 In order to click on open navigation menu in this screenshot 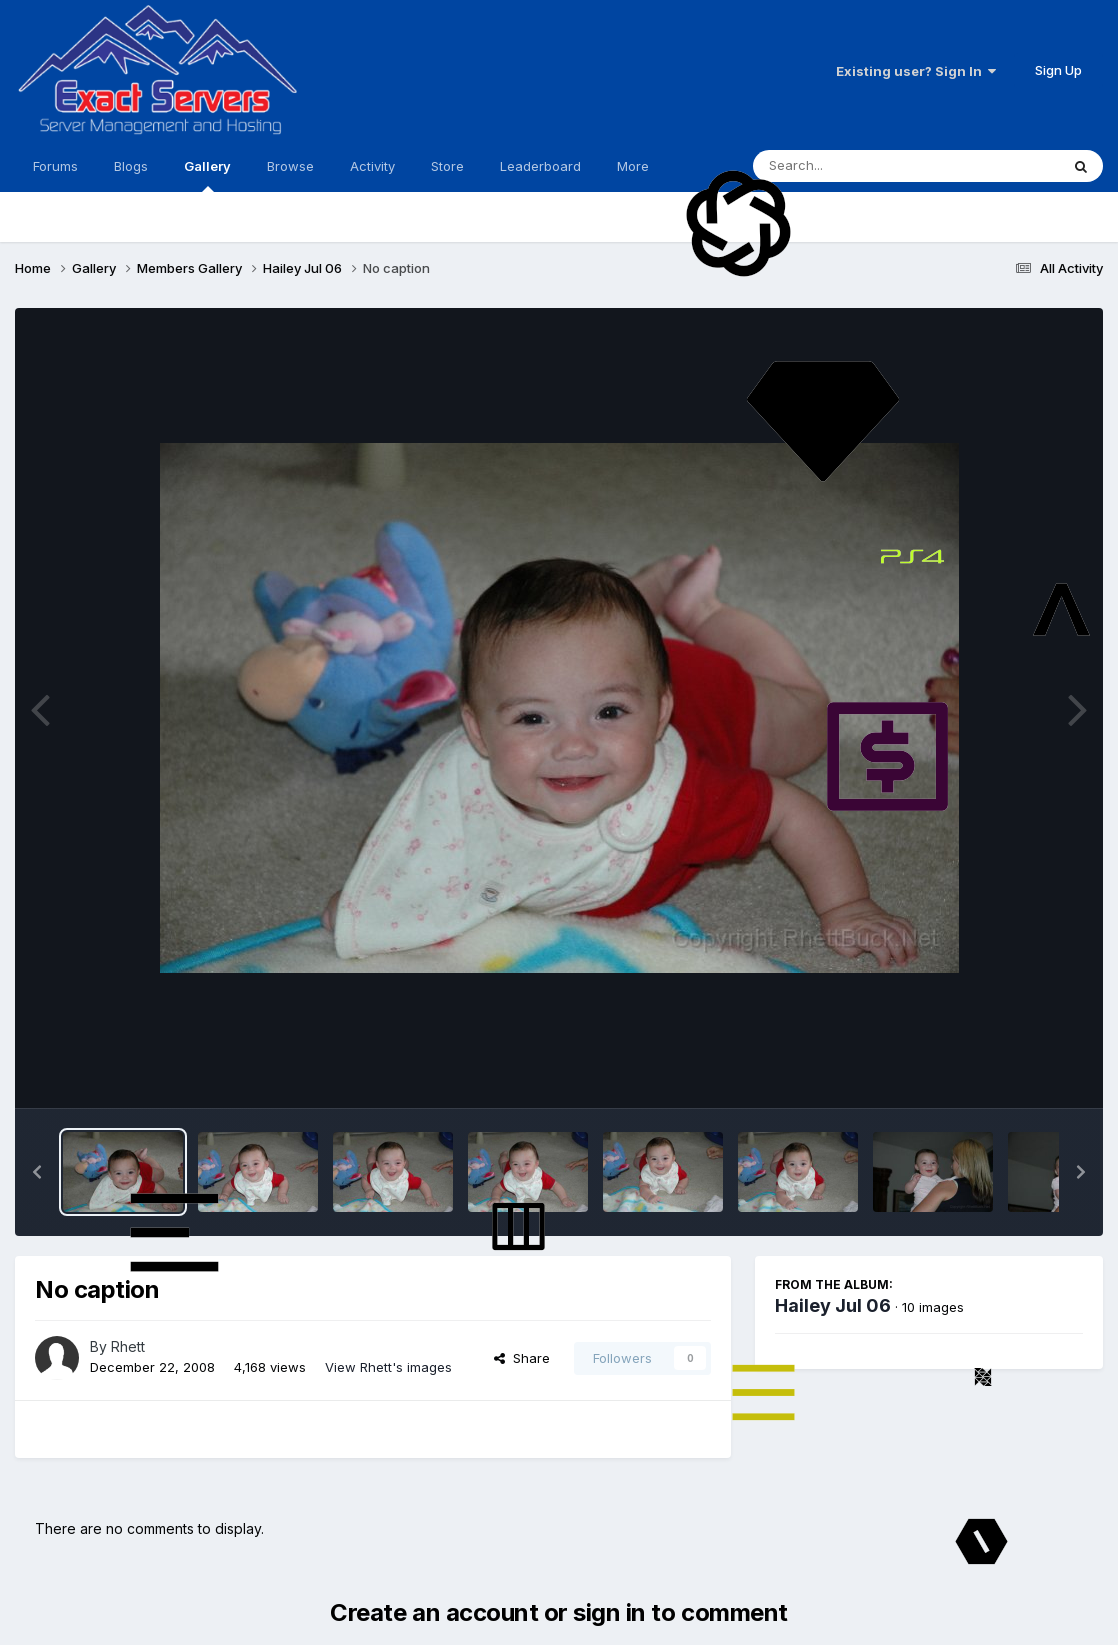, I will do `click(174, 1232)`.